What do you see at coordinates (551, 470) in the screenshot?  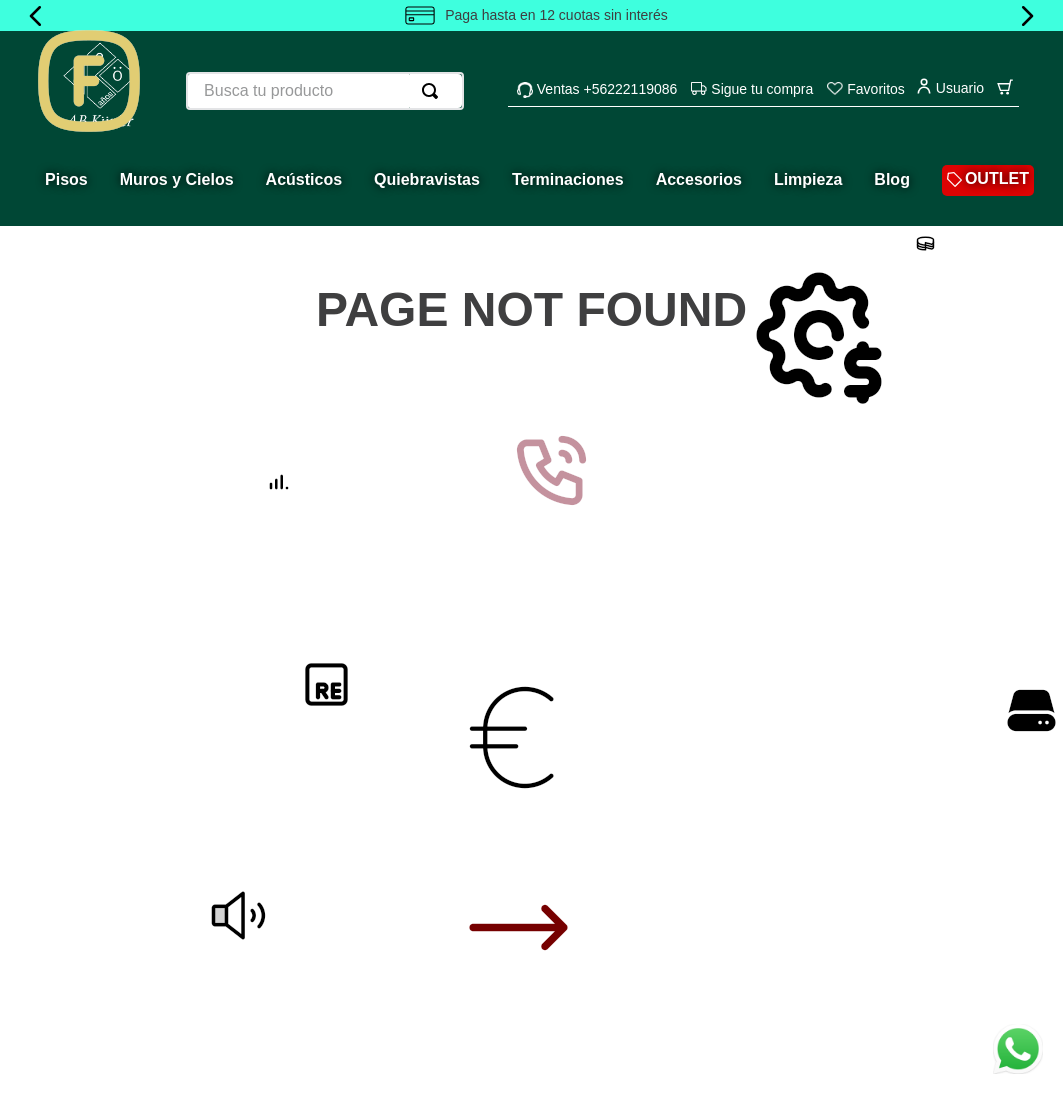 I see `make a phone call` at bounding box center [551, 470].